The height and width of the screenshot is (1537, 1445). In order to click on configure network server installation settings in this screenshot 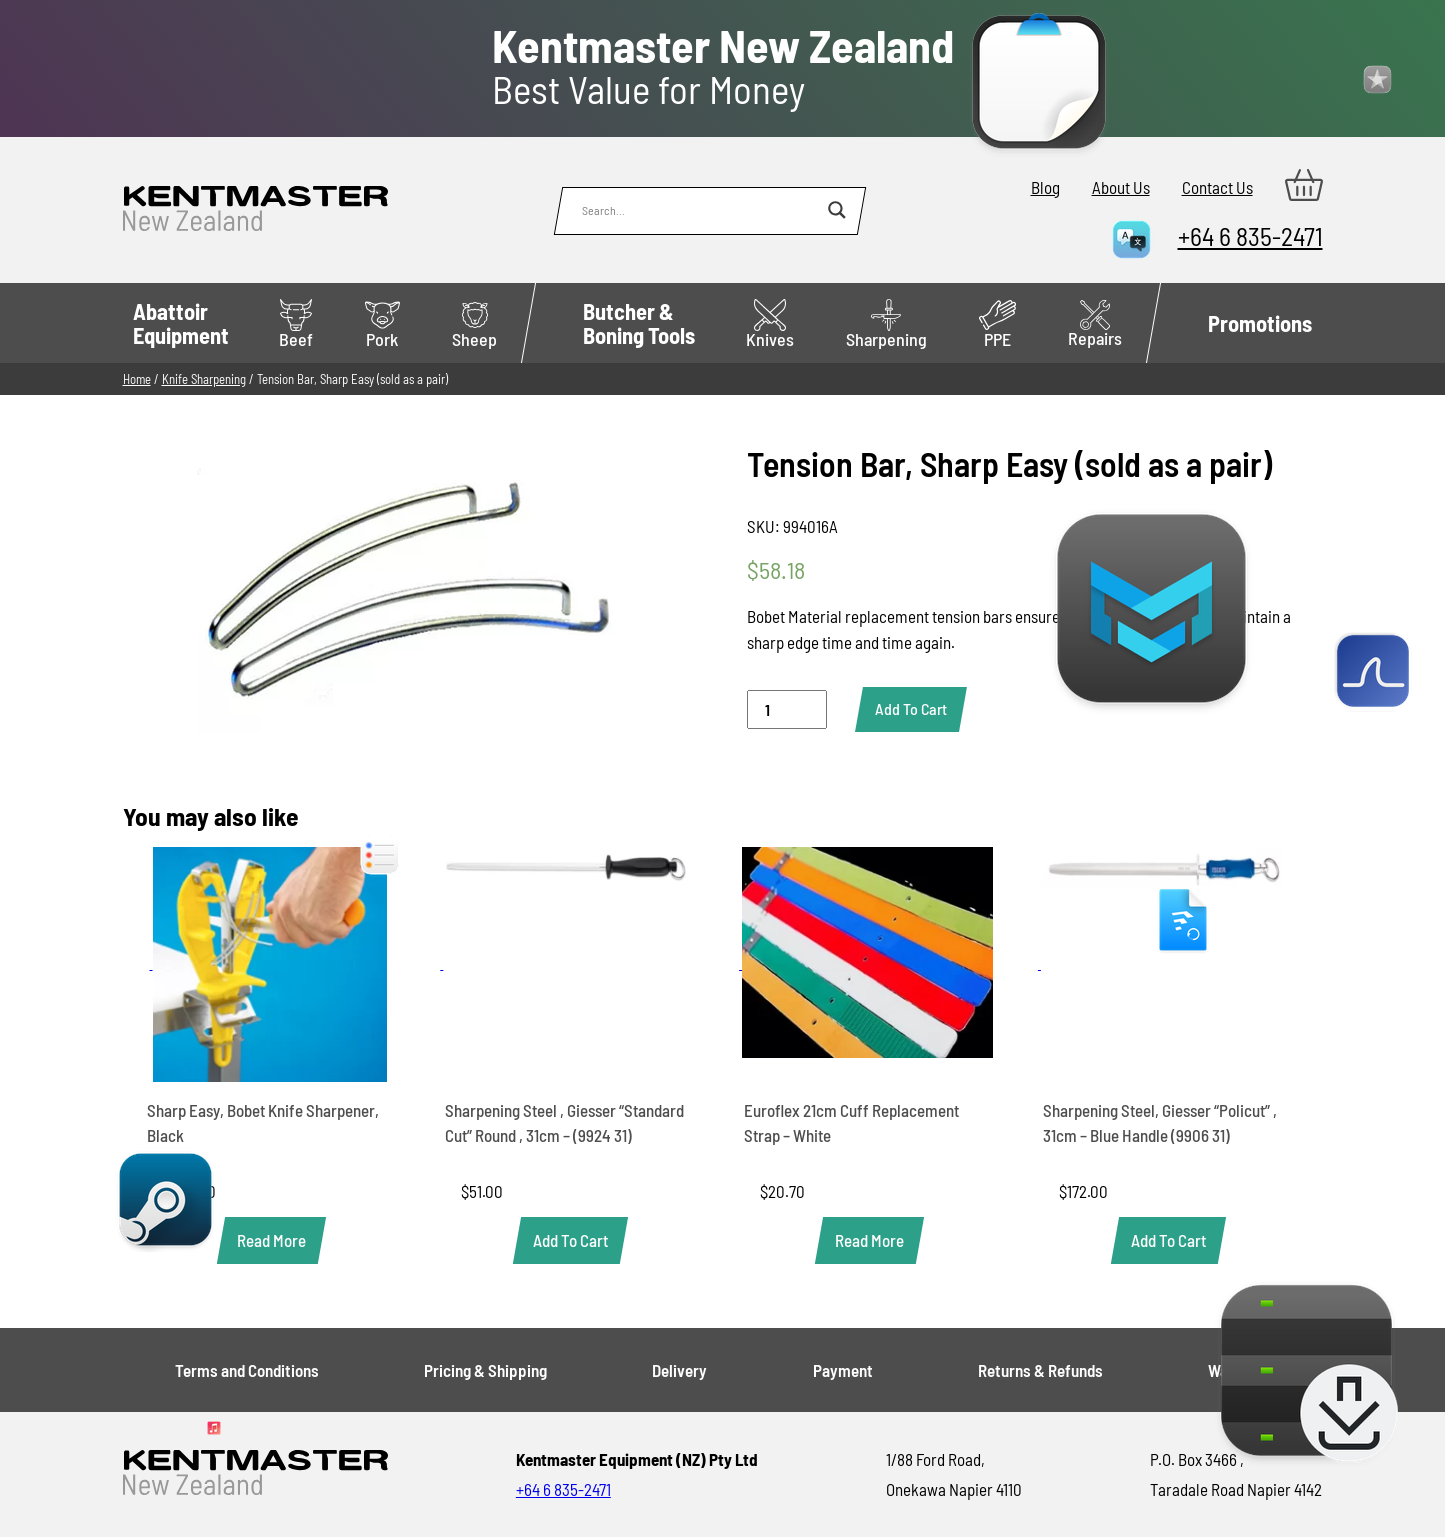, I will do `click(1306, 1370)`.